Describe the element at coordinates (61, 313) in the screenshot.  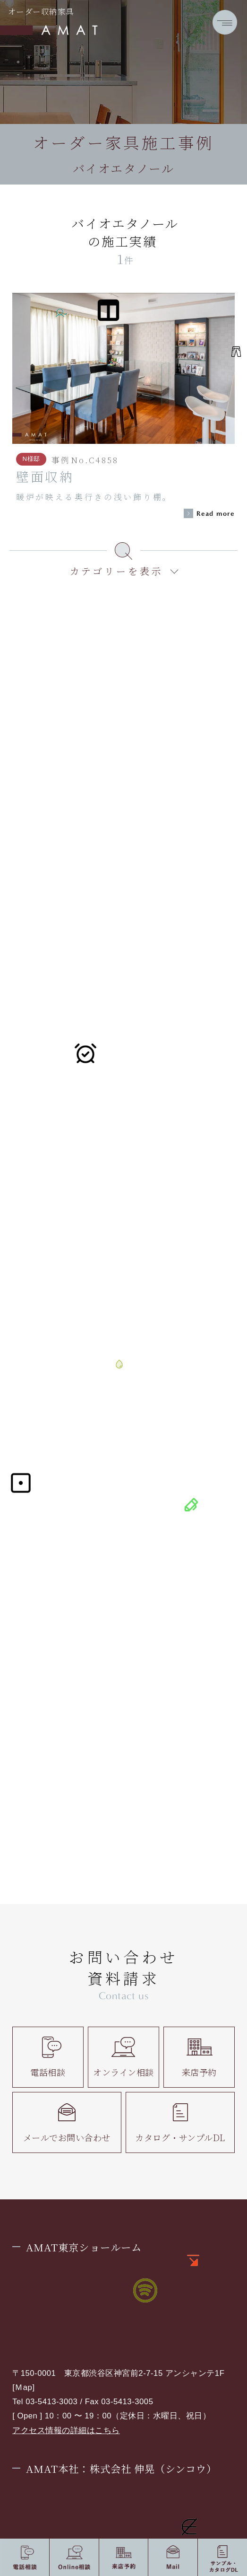
I see `verify or approve a user account` at that location.